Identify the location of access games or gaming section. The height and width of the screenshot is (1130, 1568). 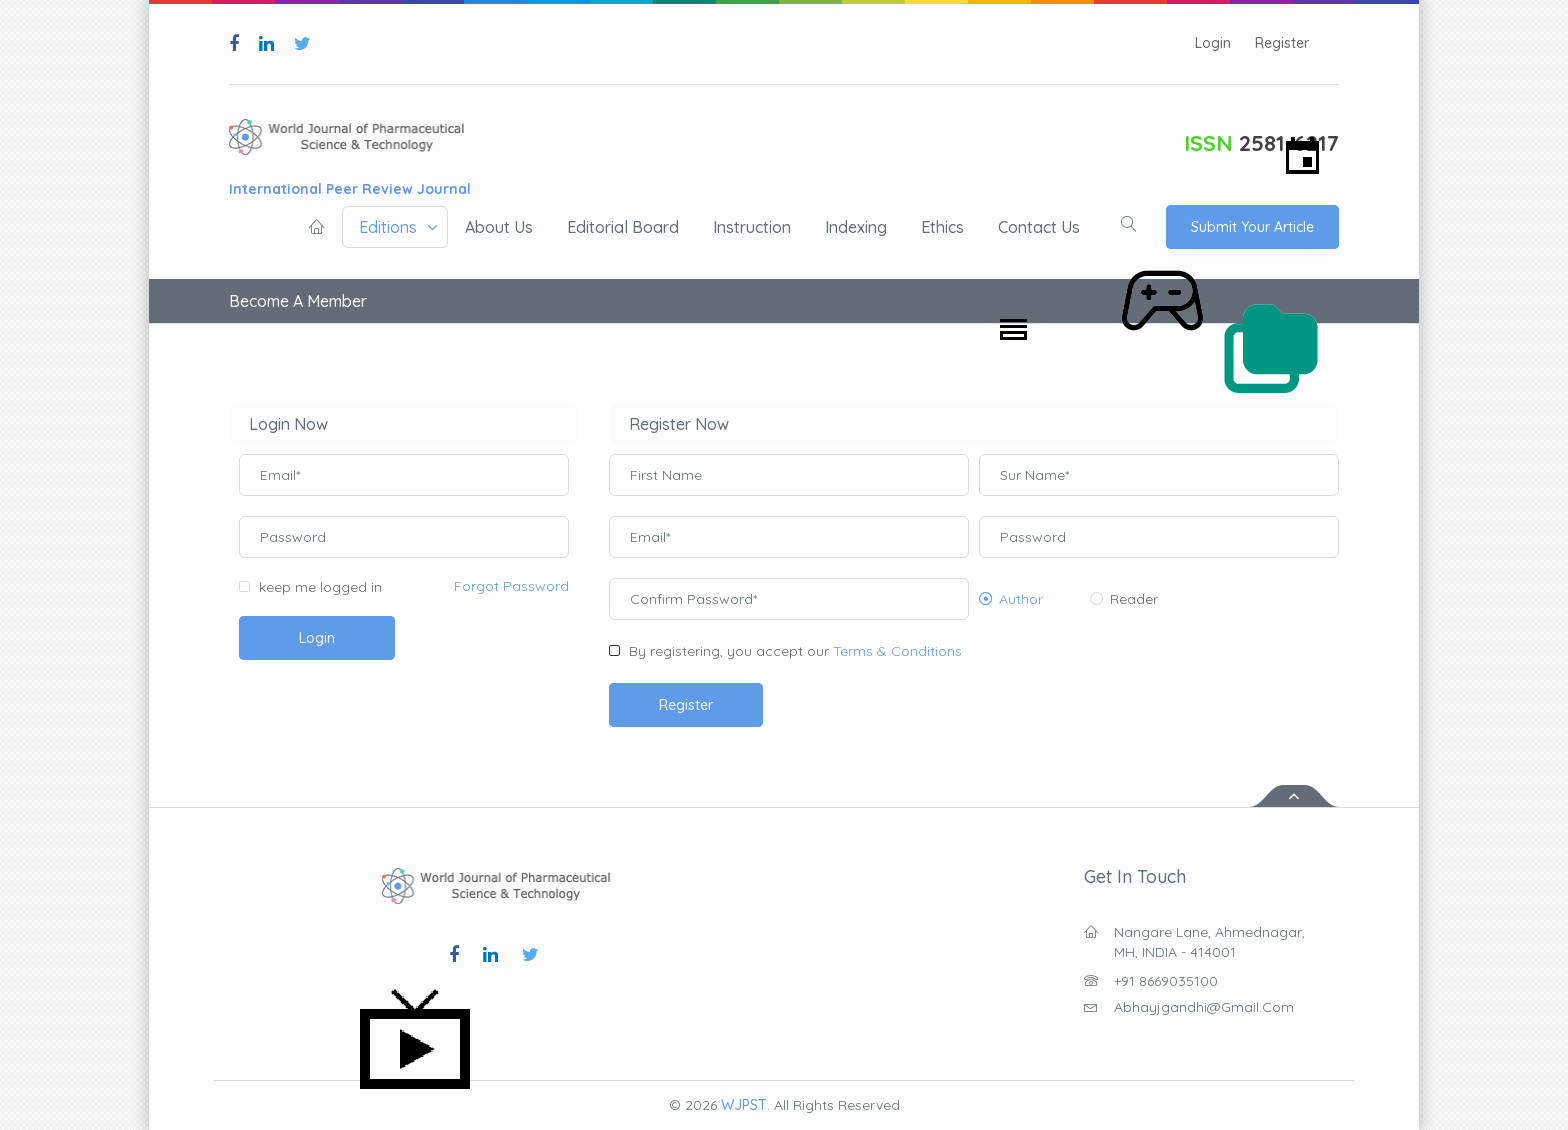
(1162, 300).